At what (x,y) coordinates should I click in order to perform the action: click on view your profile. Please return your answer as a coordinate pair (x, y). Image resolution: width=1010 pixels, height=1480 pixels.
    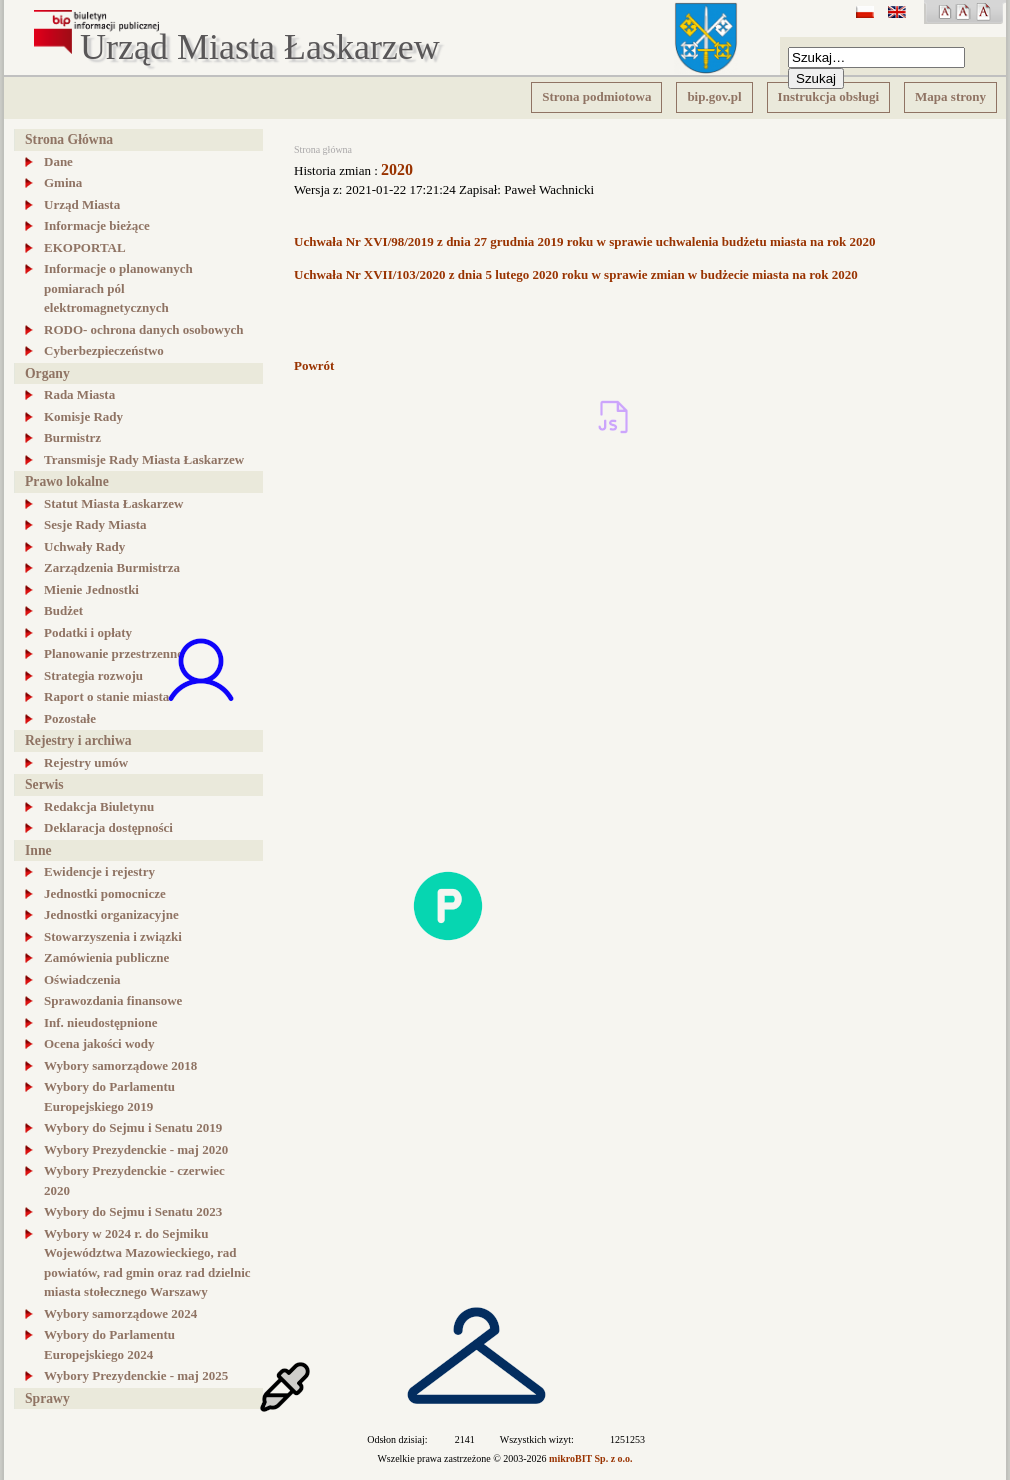
    Looking at the image, I should click on (201, 671).